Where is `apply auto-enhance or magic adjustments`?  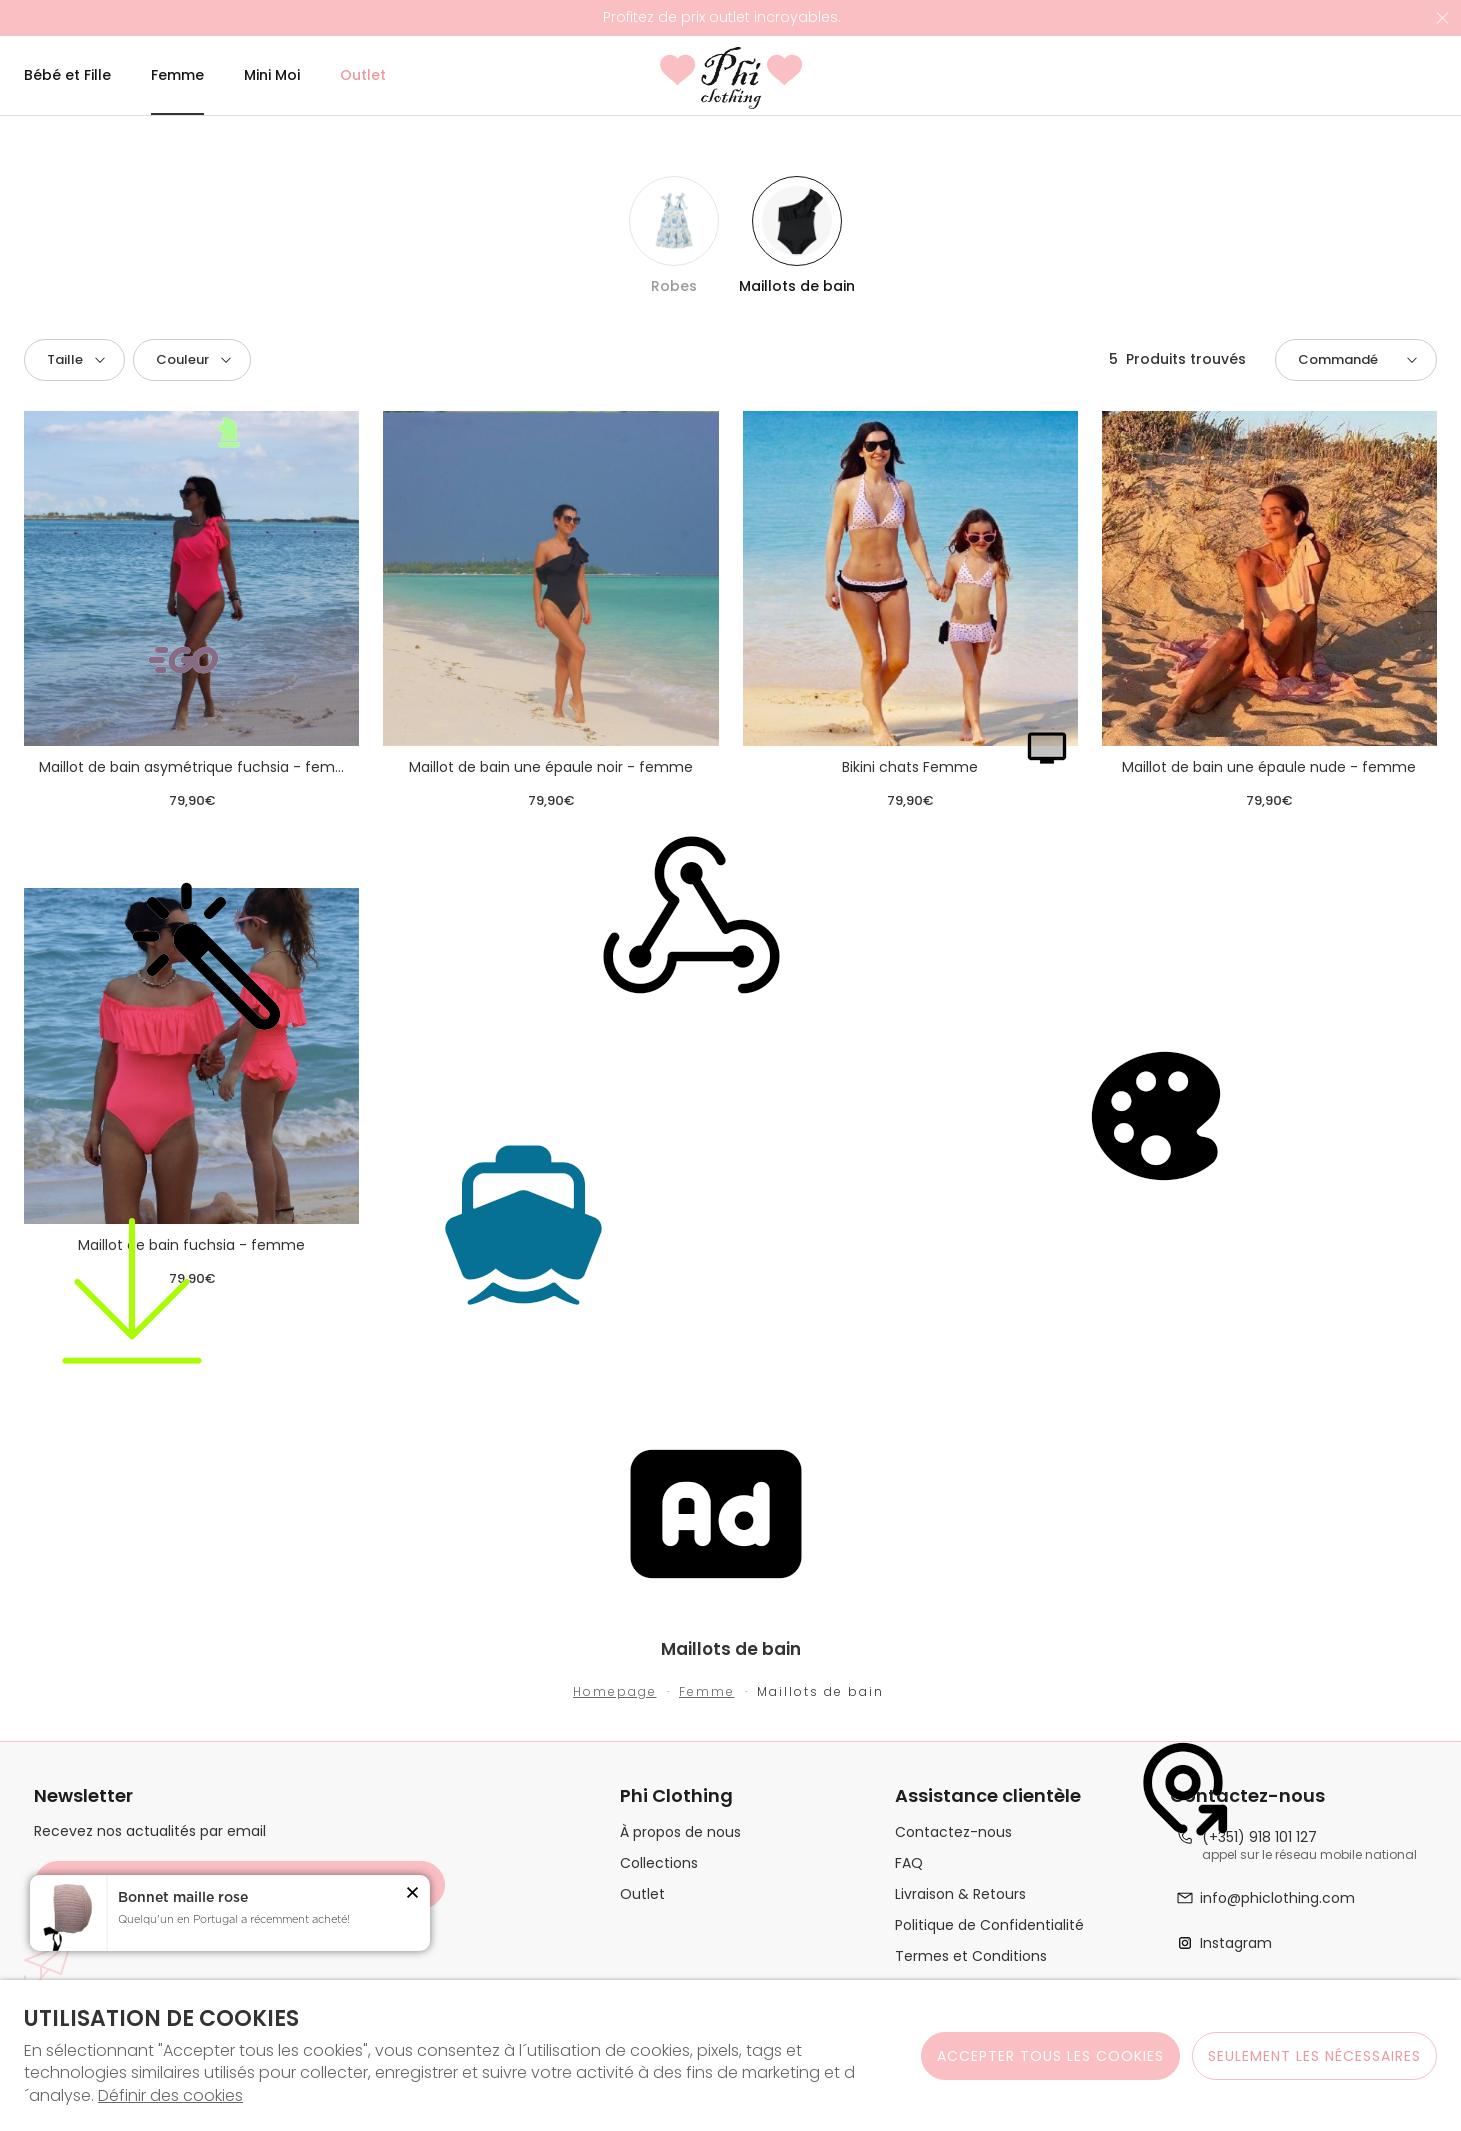
apply auto-enhance or magic adjustments is located at coordinates (208, 958).